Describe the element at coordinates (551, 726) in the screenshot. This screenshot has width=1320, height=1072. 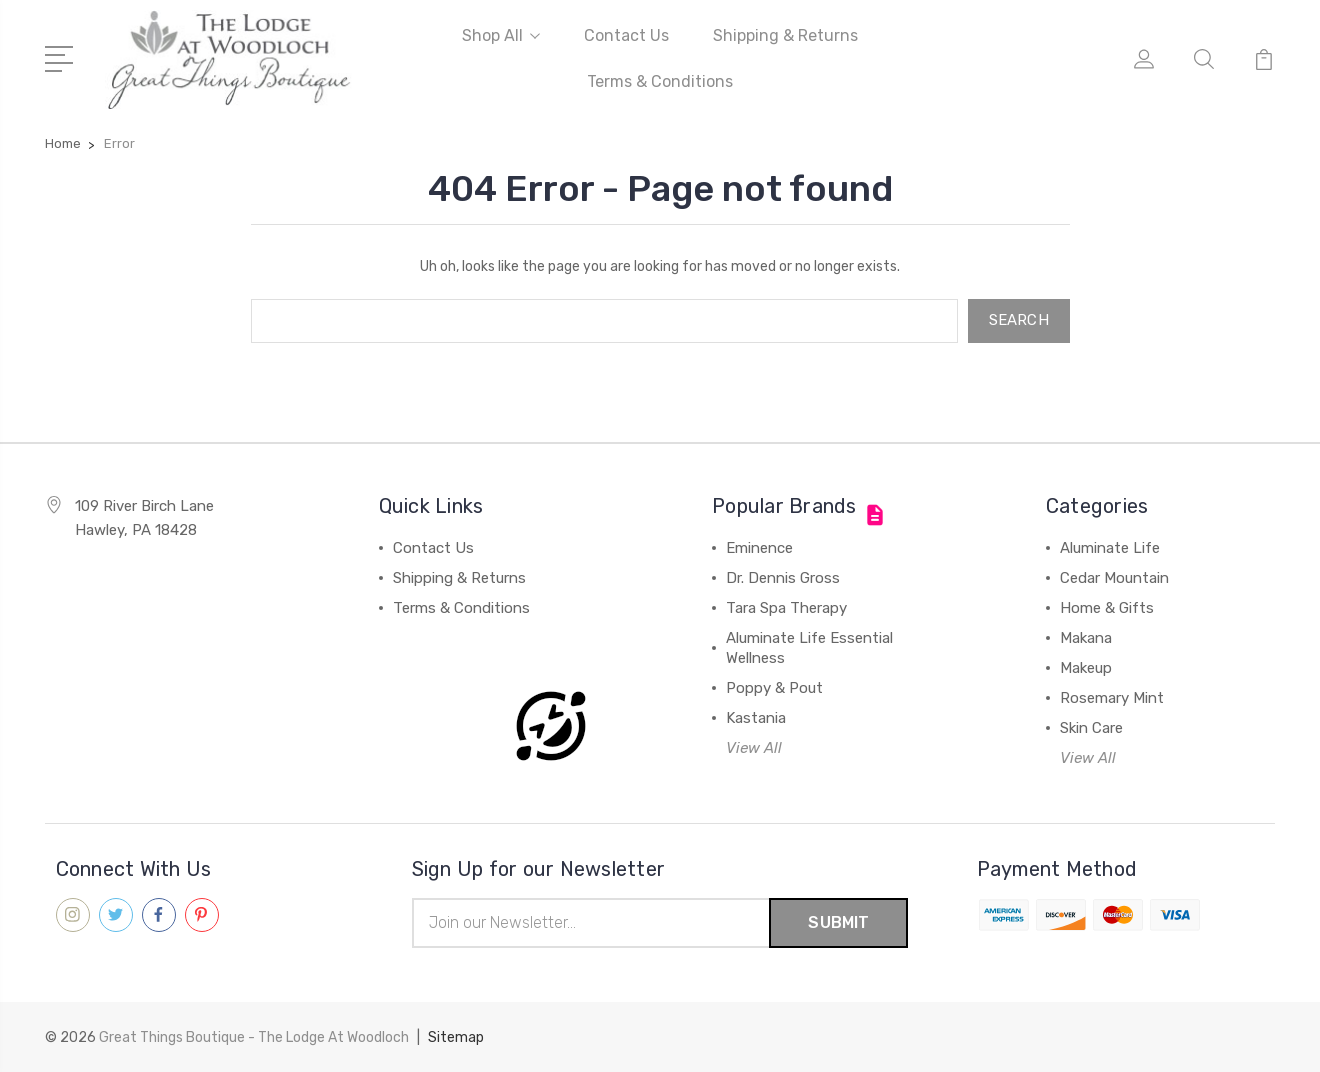
I see `react with laughing emoji` at that location.